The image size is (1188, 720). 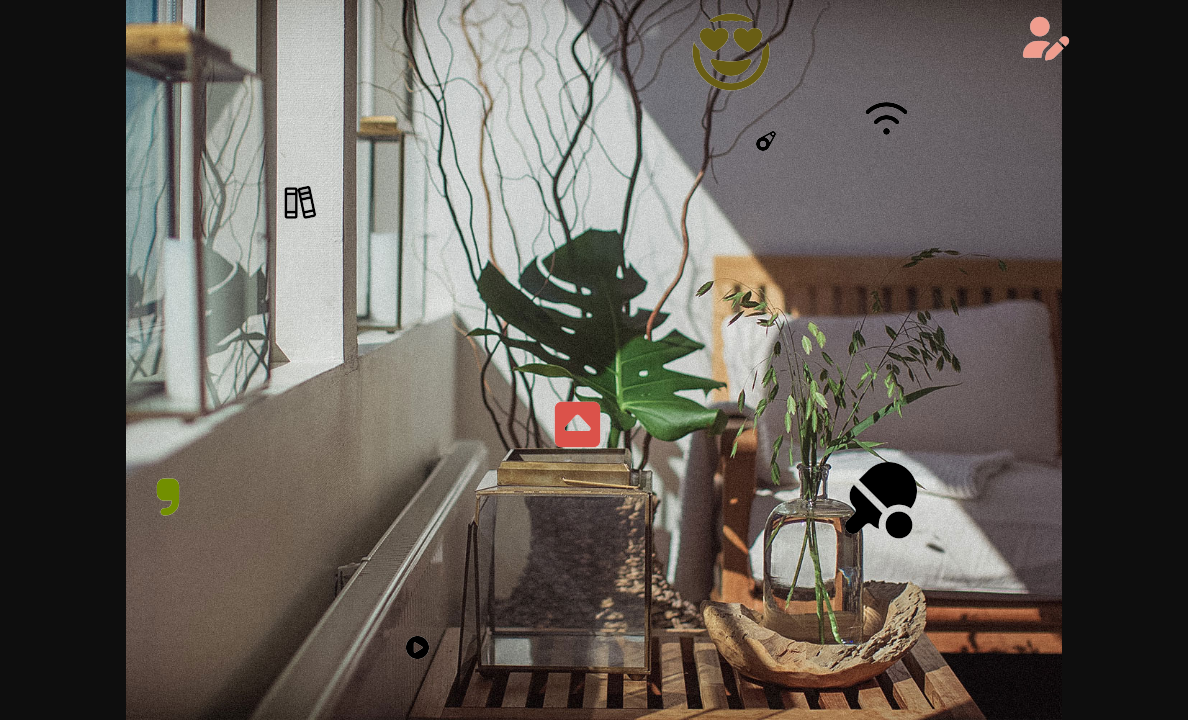 I want to click on edit user profile, so click(x=1045, y=37).